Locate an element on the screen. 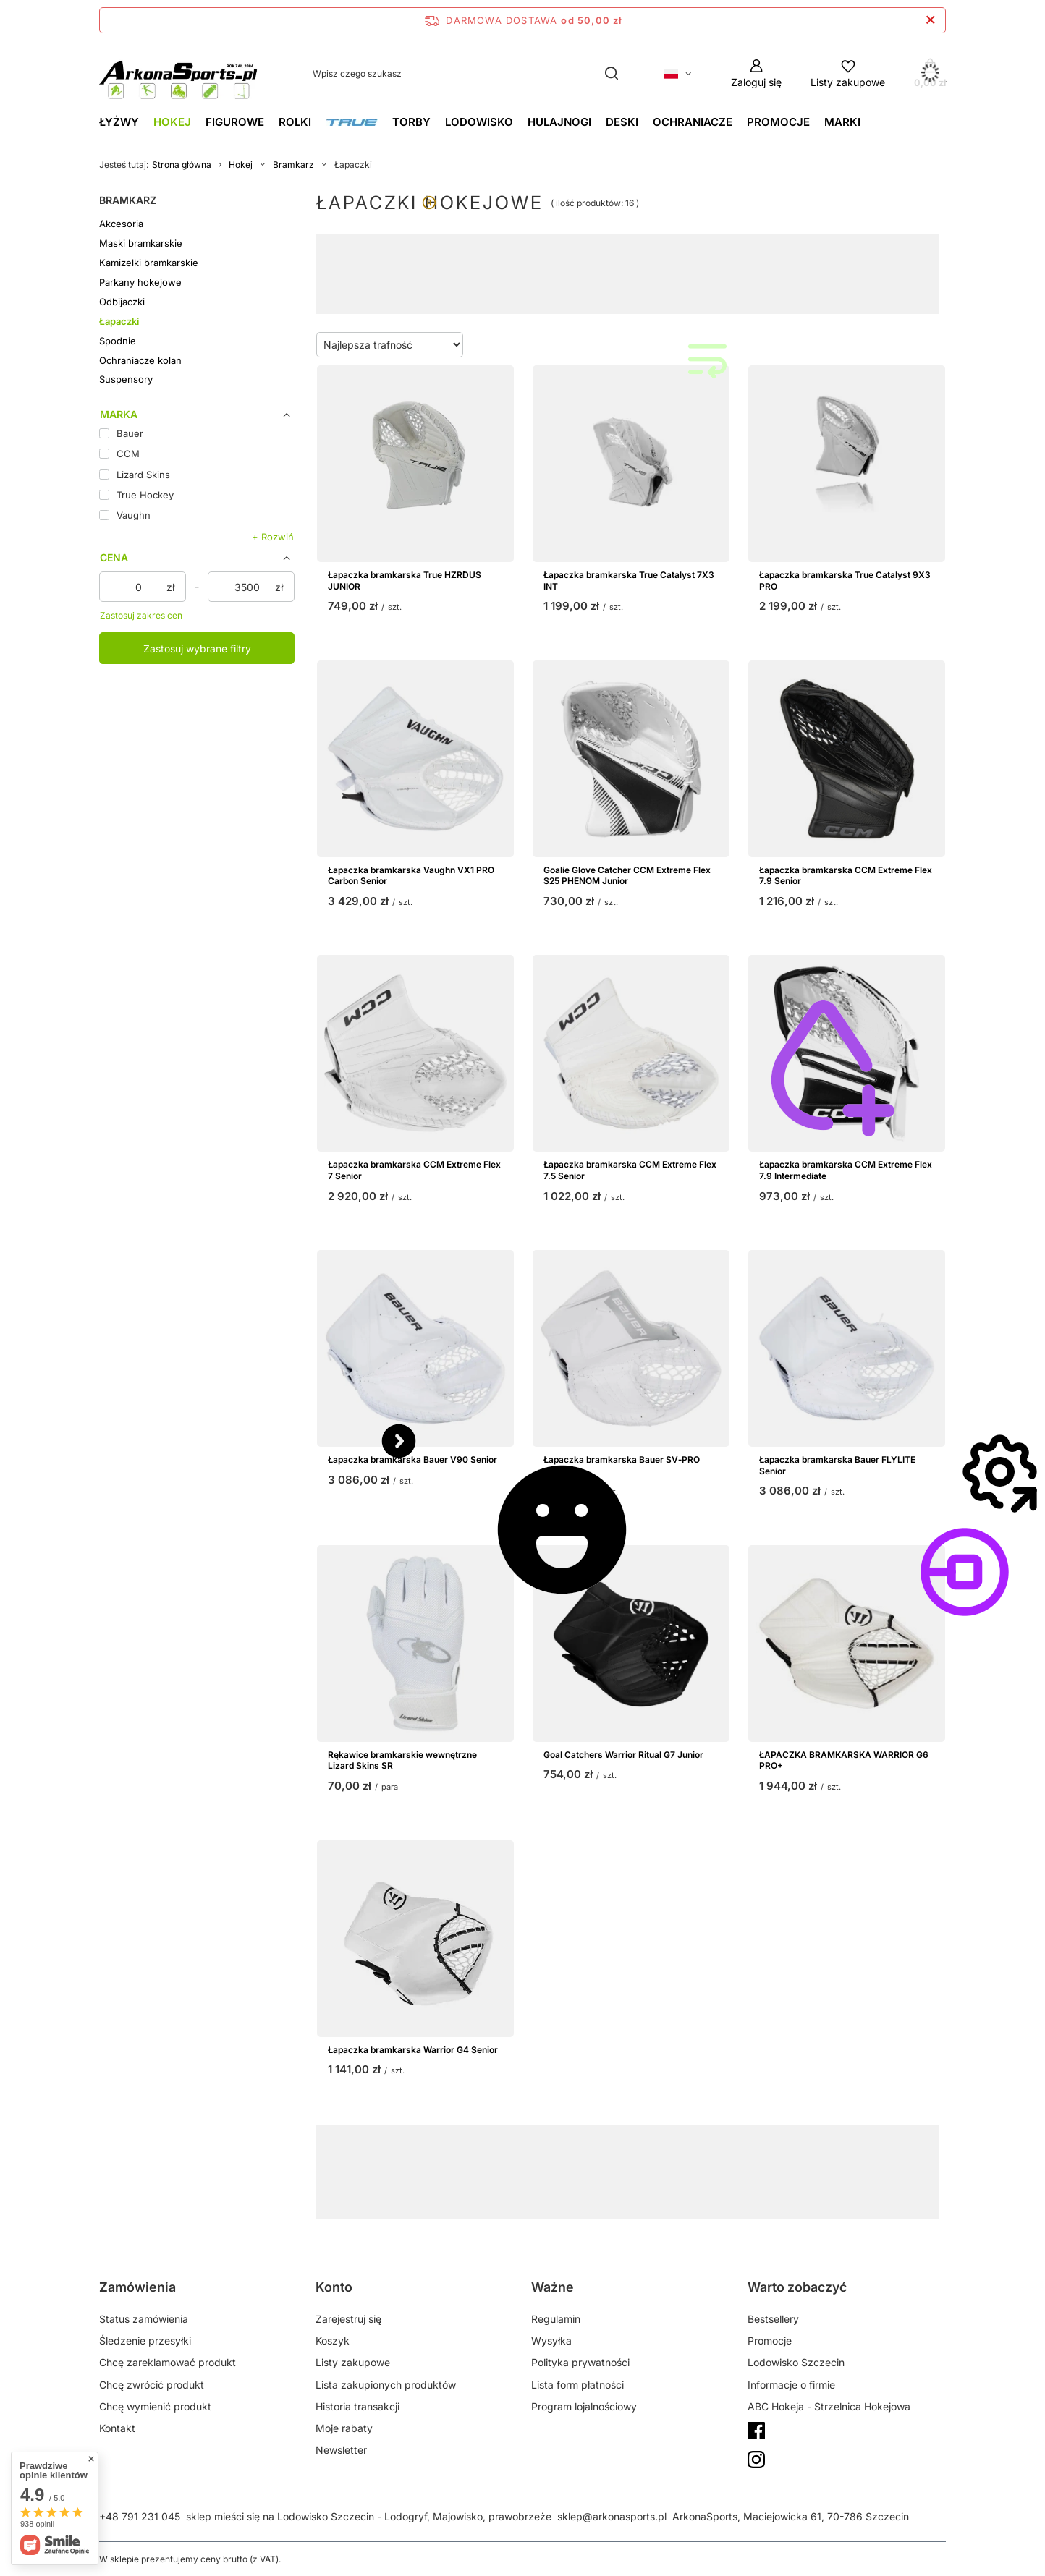 The width and height of the screenshot is (1045, 2576). go to next item or page is located at coordinates (399, 1441).